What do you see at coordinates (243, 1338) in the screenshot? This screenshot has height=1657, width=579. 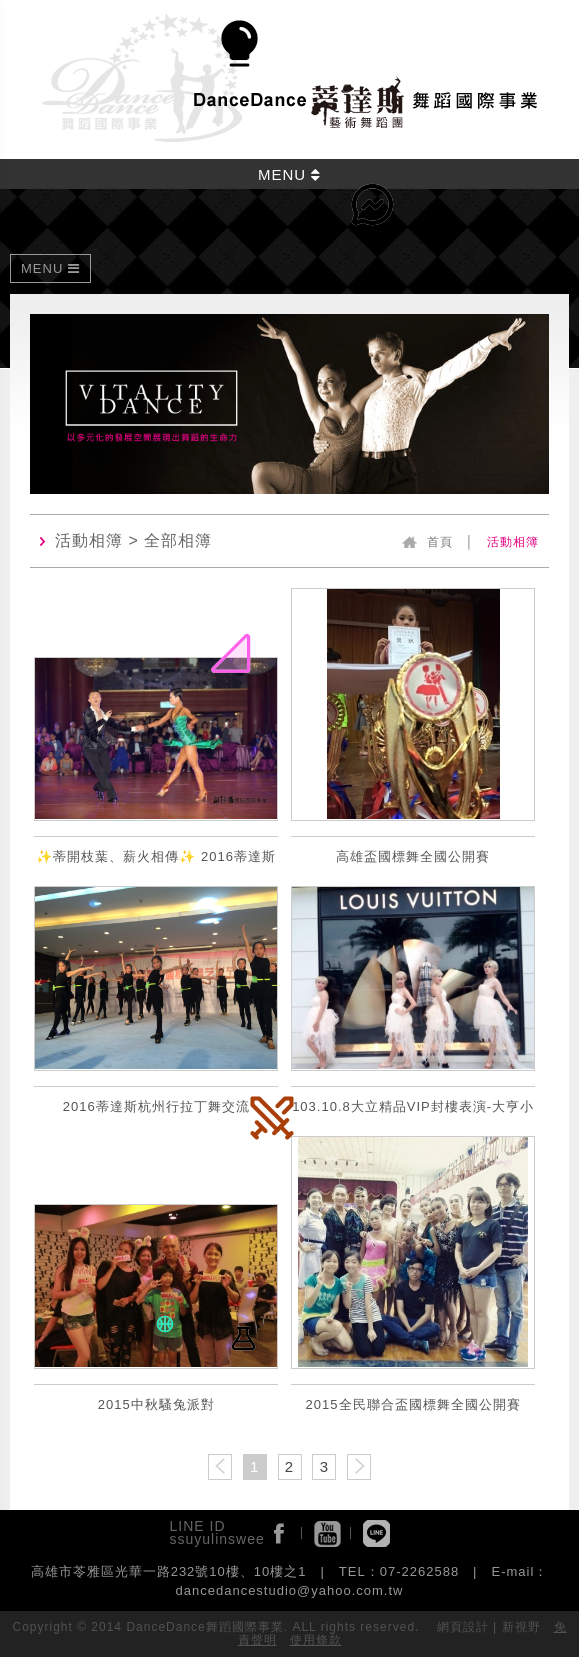 I see `access experimental or beta features` at bounding box center [243, 1338].